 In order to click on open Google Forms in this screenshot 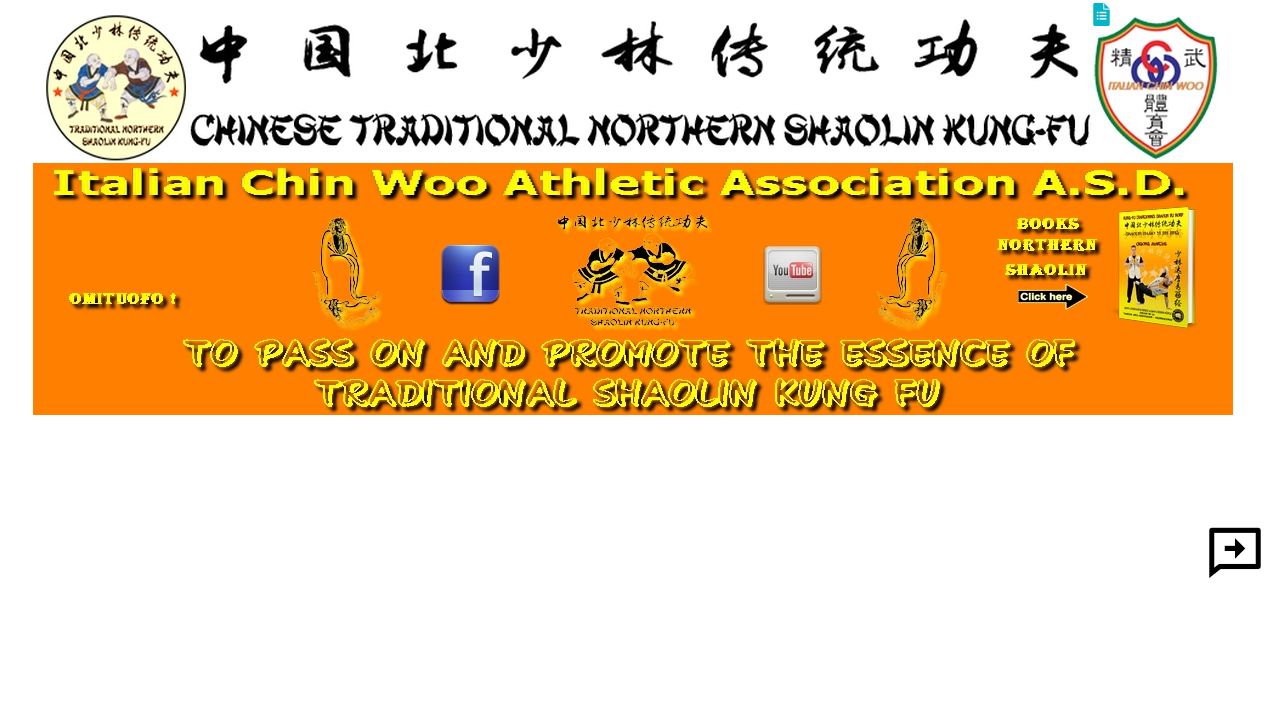, I will do `click(1101, 14)`.